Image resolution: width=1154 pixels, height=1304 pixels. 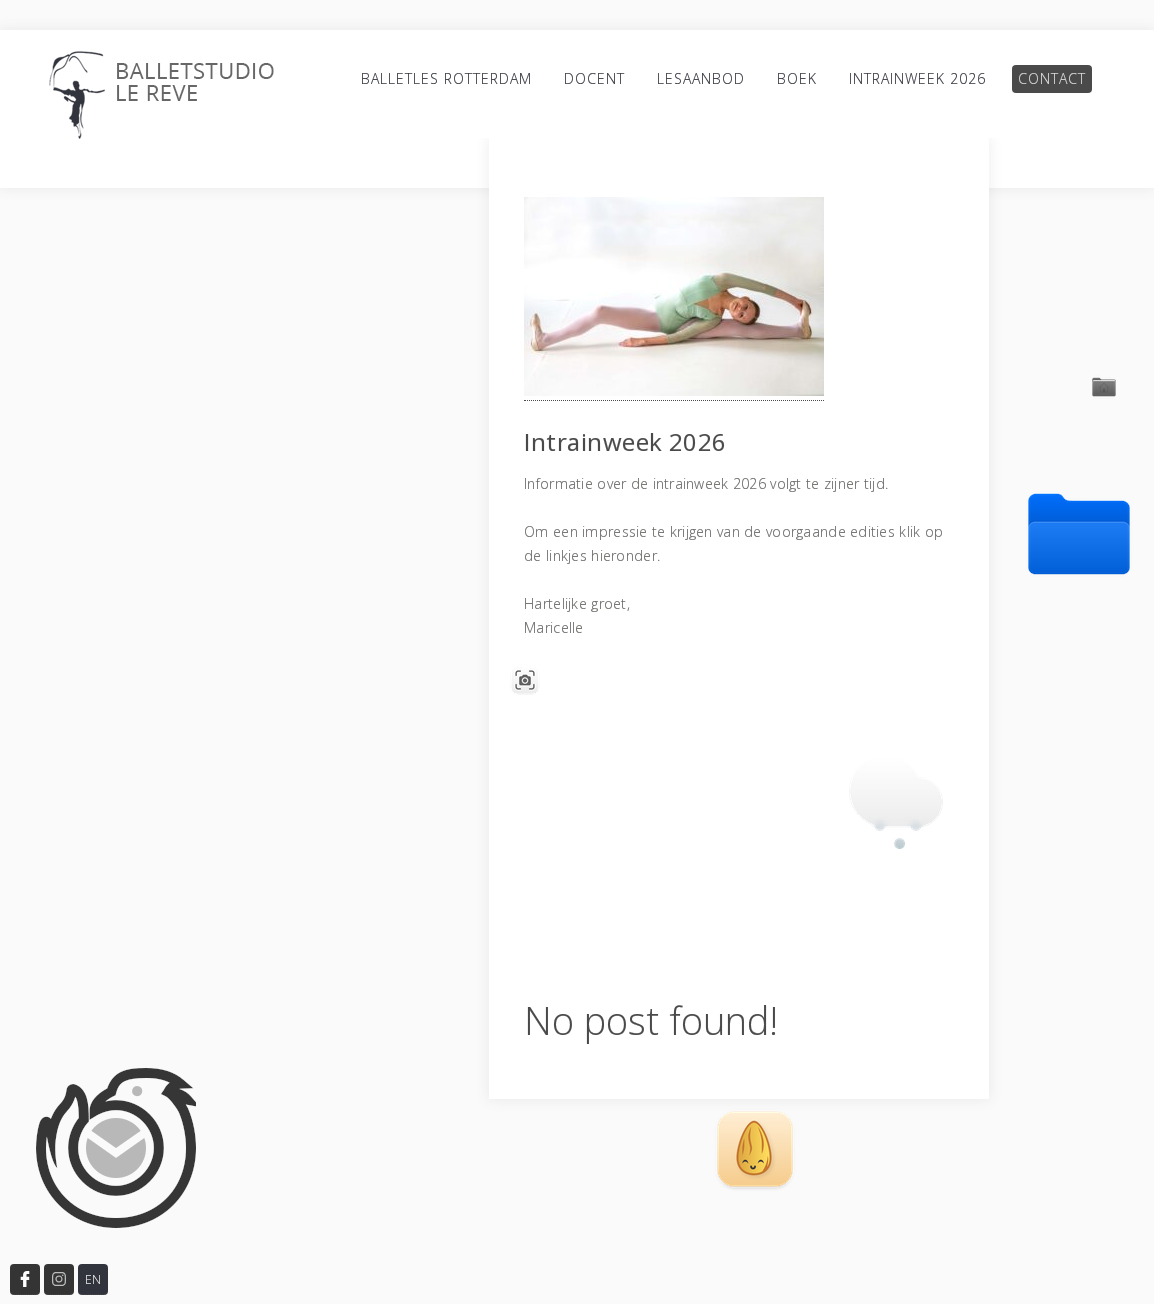 I want to click on access your home folder, so click(x=1104, y=387).